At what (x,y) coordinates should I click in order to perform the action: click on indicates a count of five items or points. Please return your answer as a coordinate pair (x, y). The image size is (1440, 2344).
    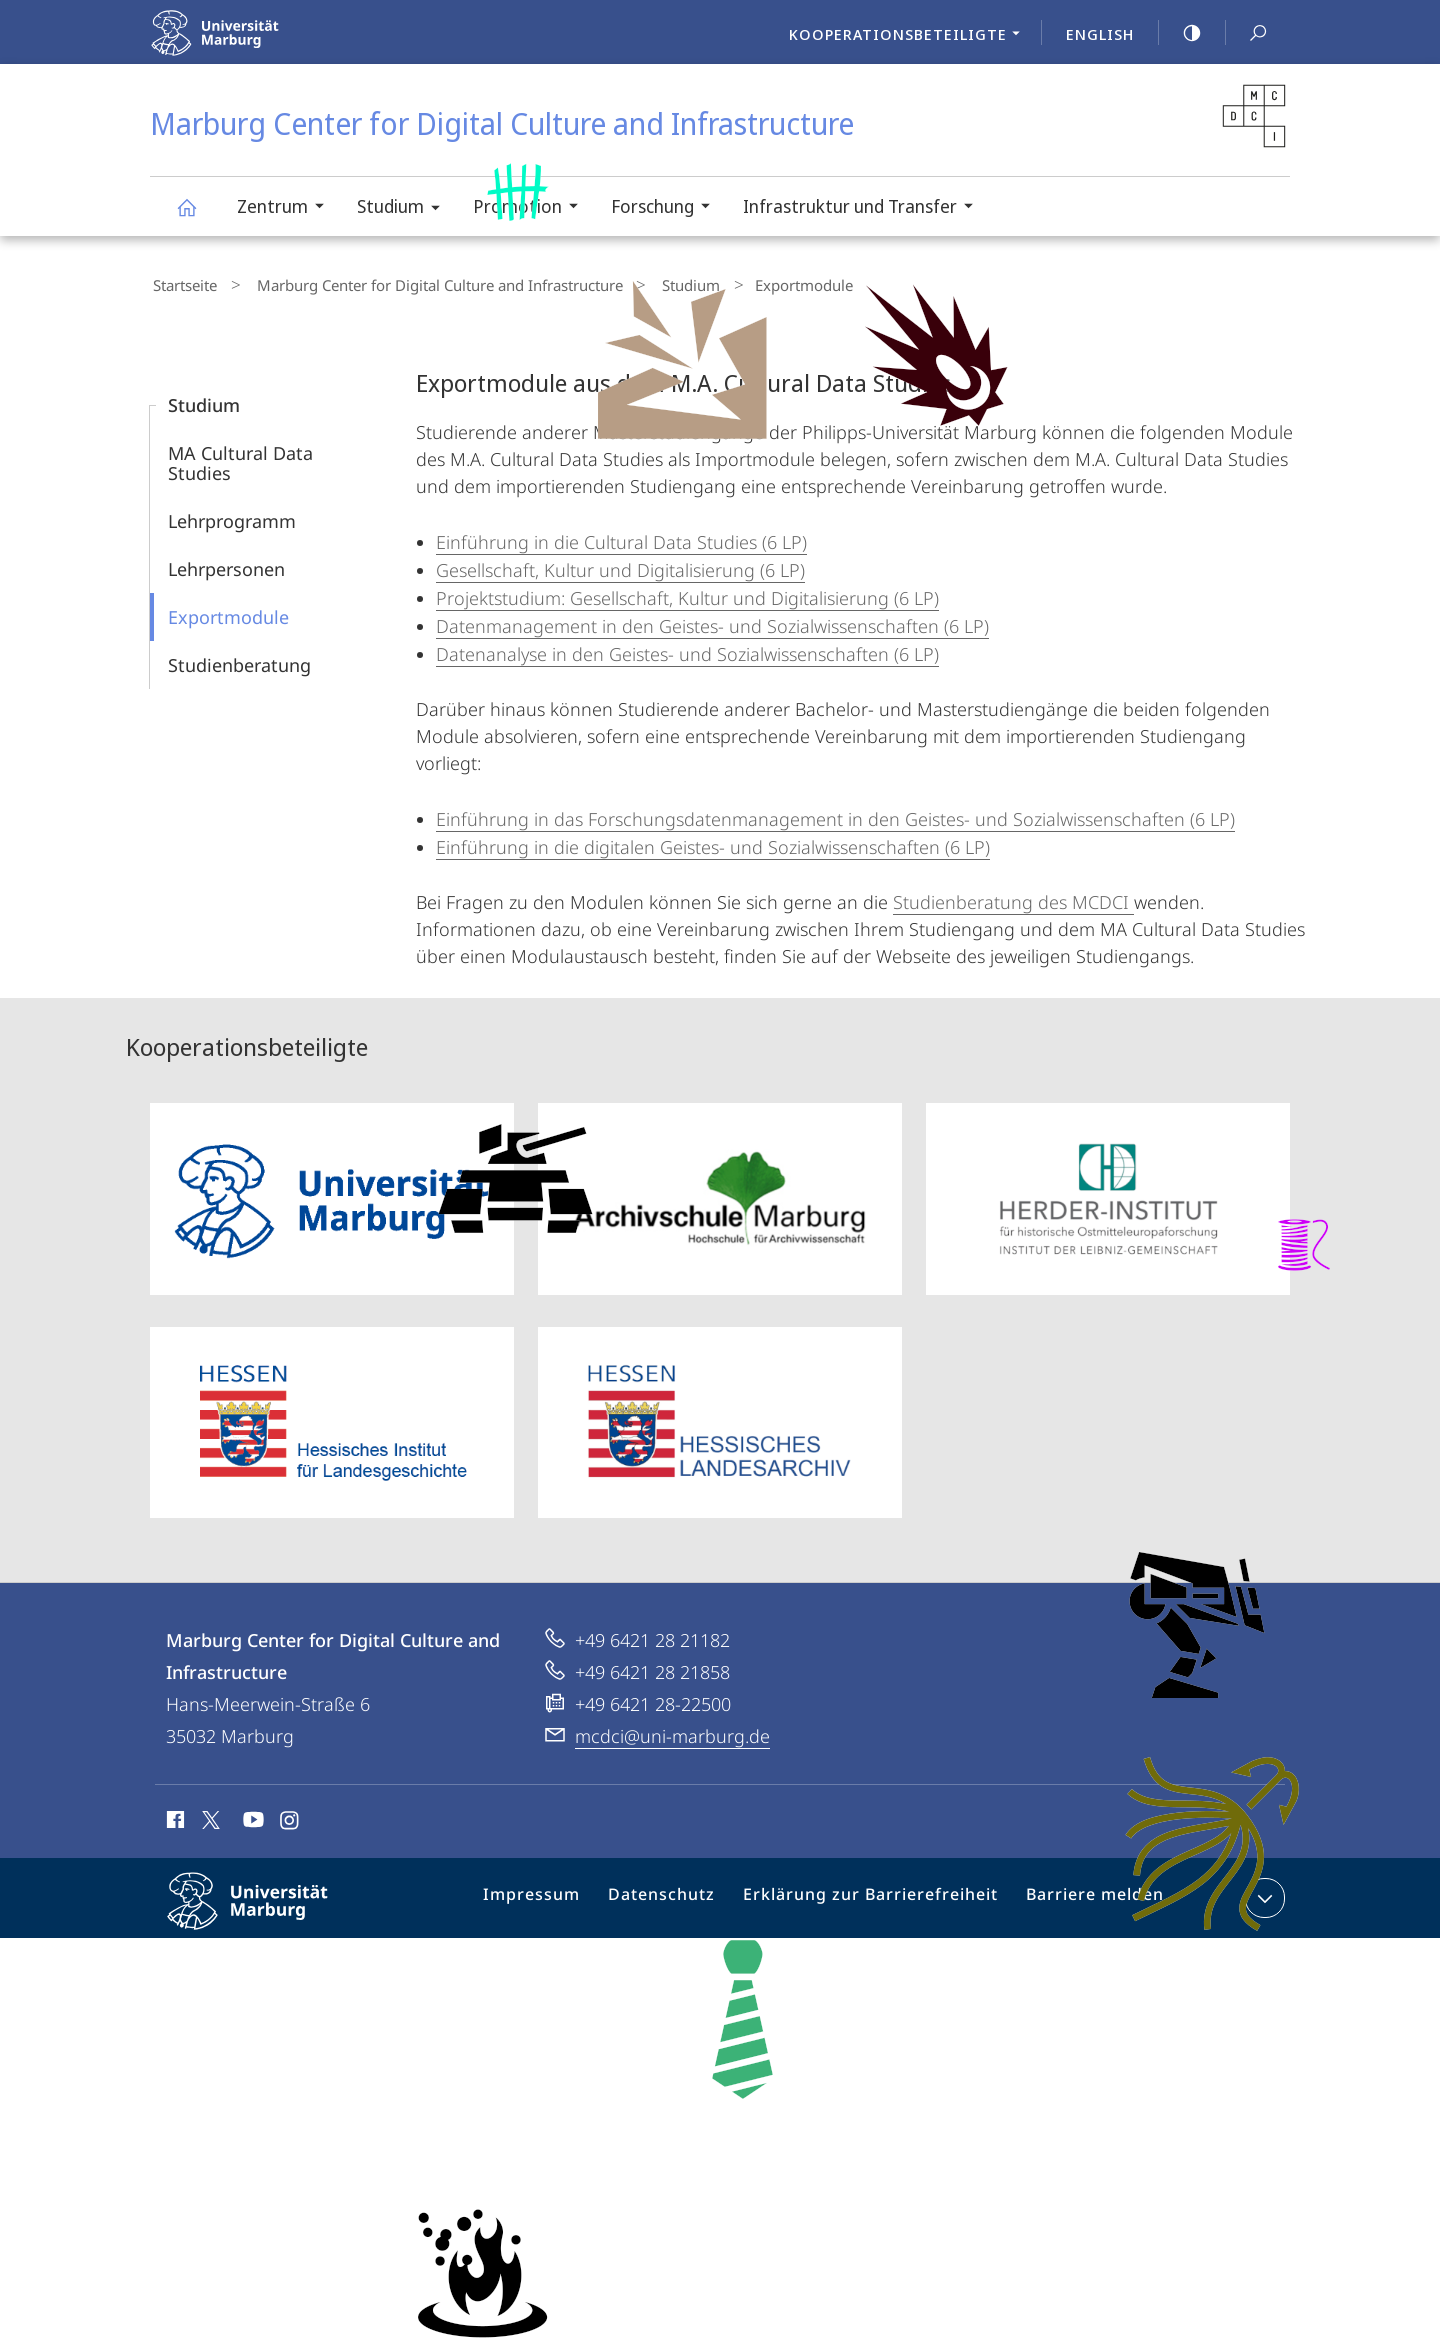
    Looking at the image, I should click on (518, 192).